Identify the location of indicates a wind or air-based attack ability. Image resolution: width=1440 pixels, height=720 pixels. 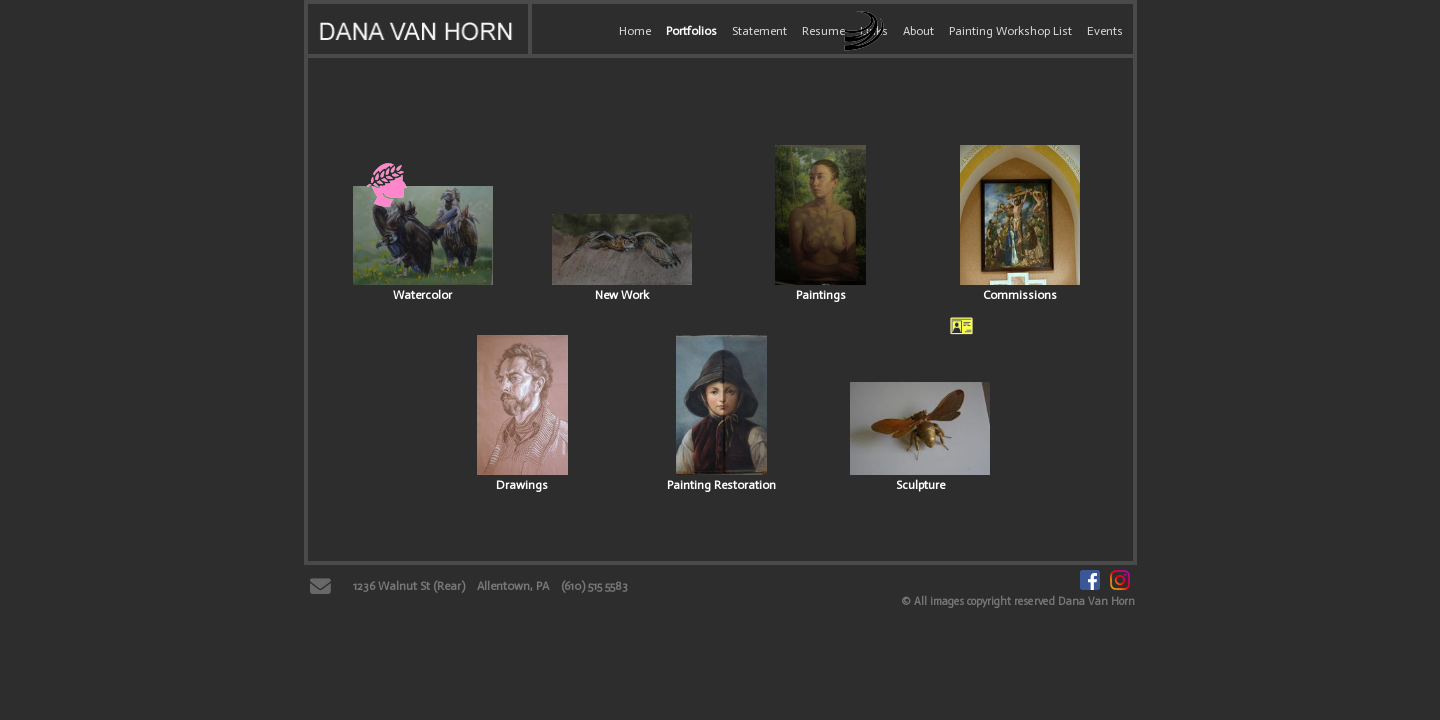
(864, 31).